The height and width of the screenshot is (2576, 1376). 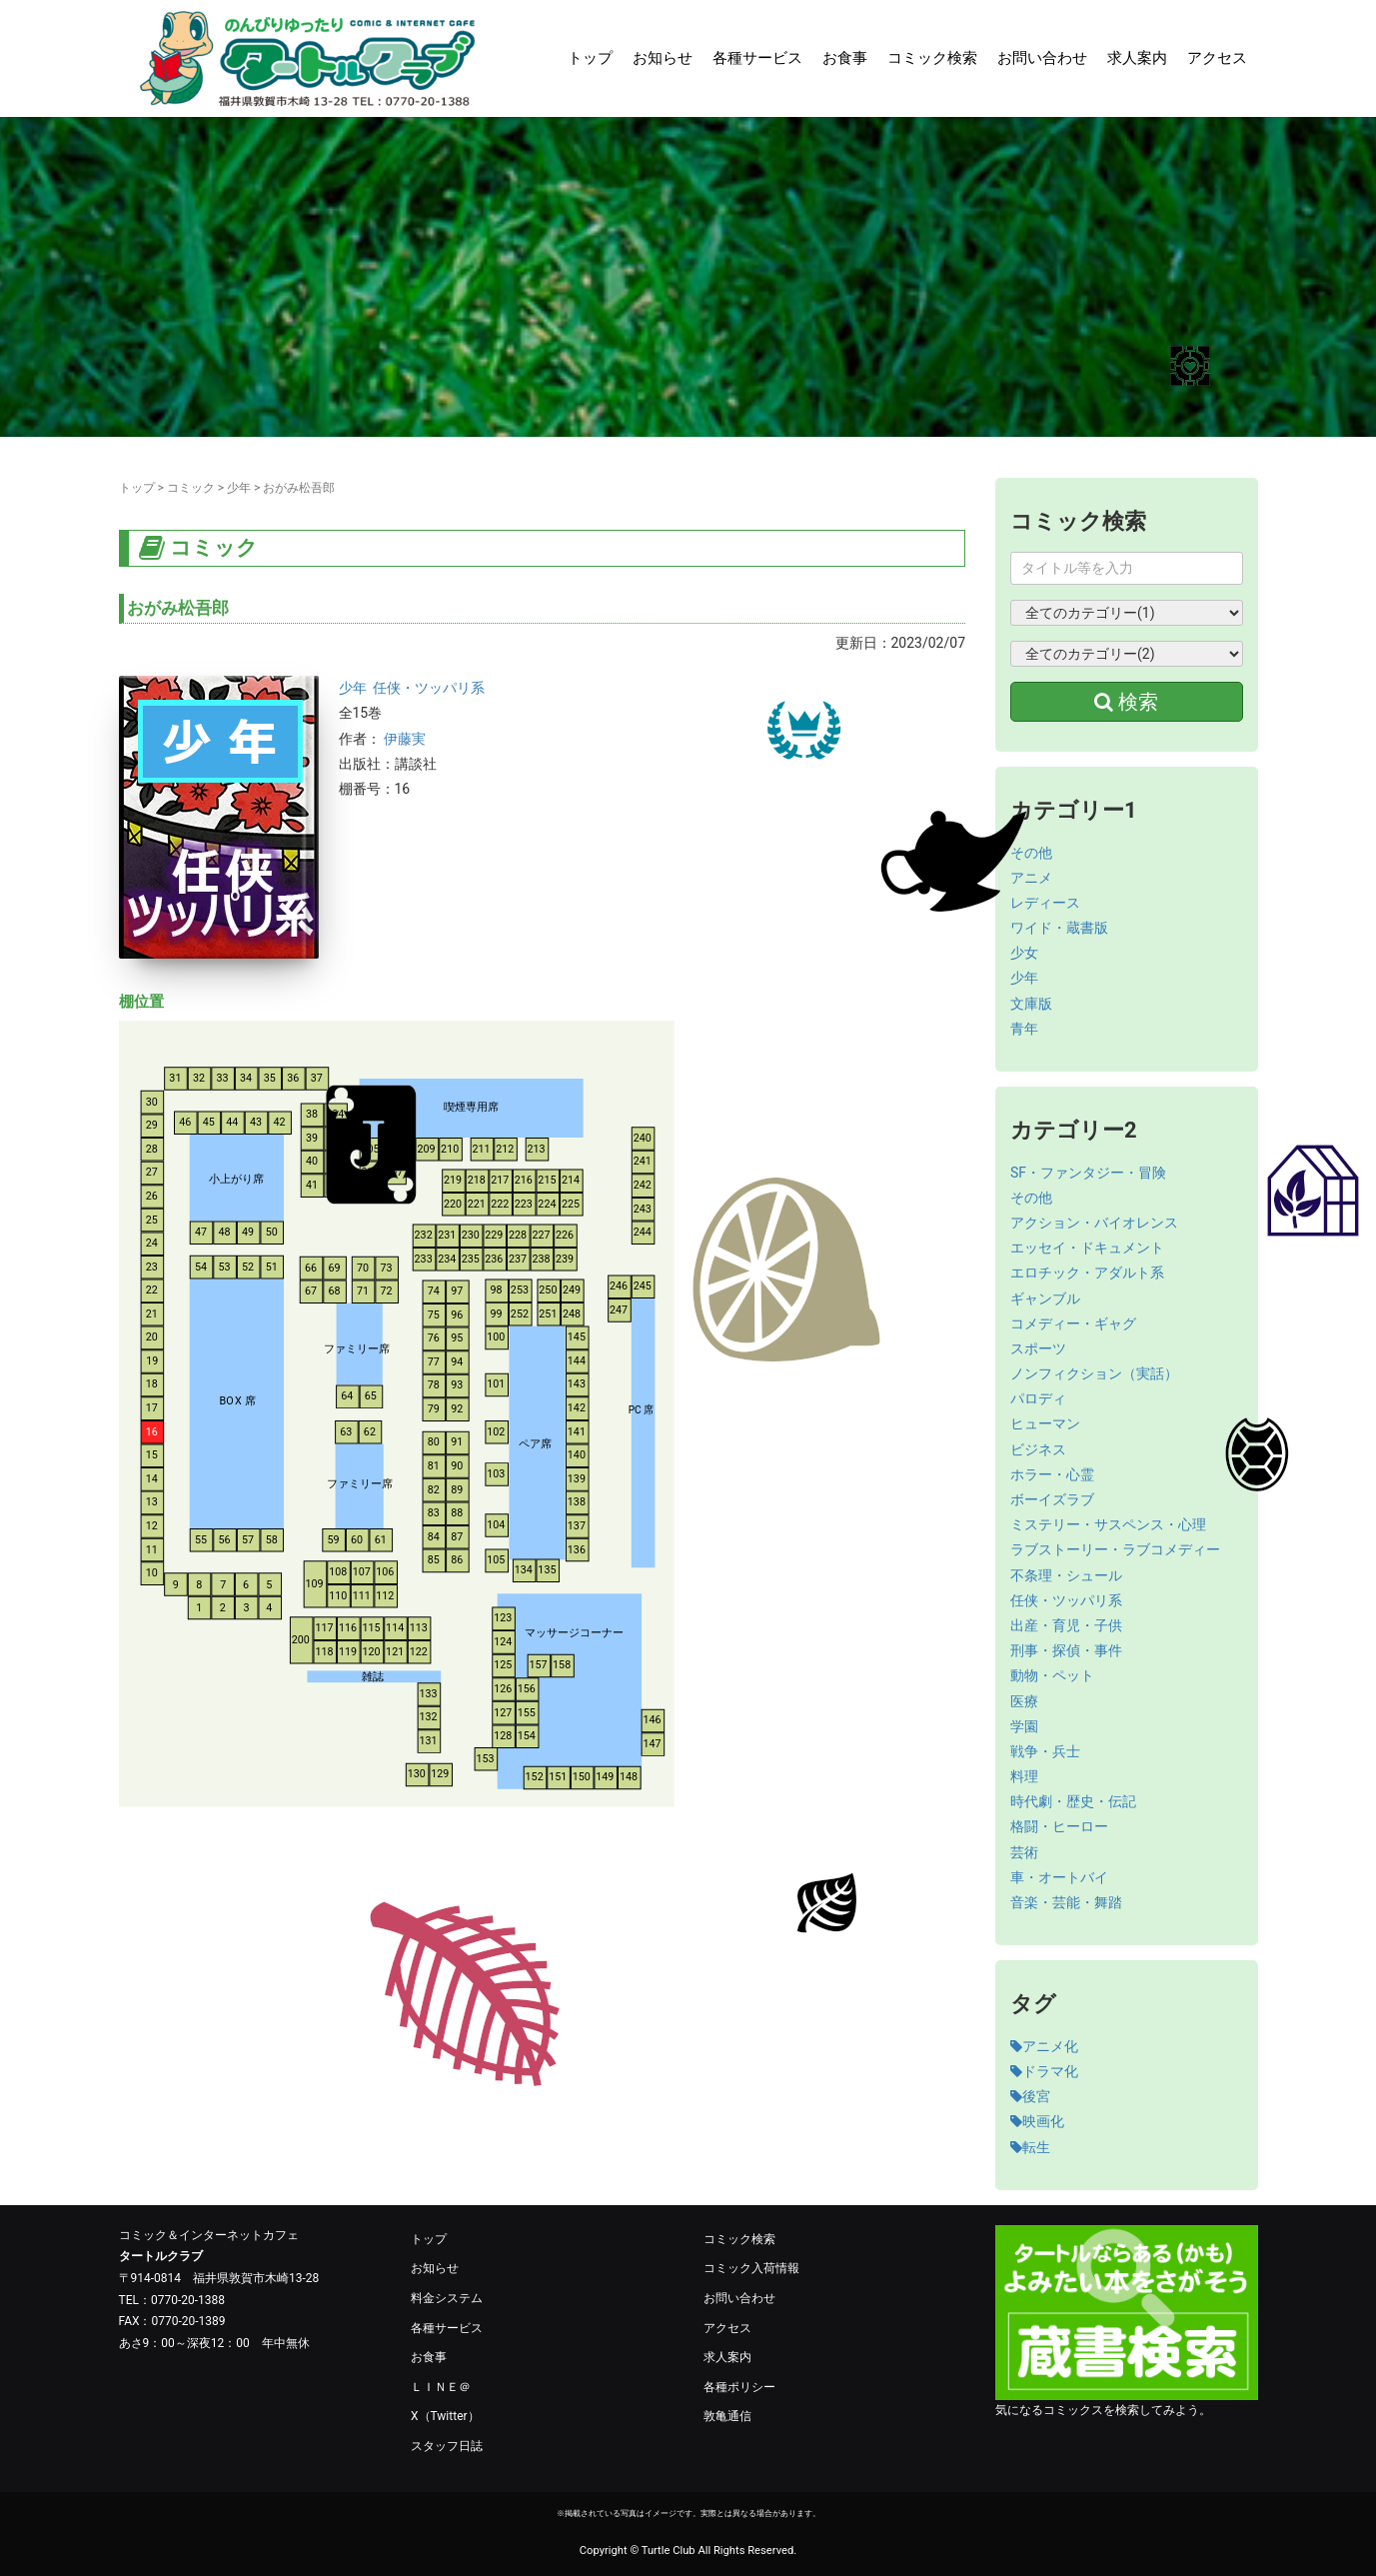 What do you see at coordinates (803, 729) in the screenshot?
I see `view achievements or awards` at bounding box center [803, 729].